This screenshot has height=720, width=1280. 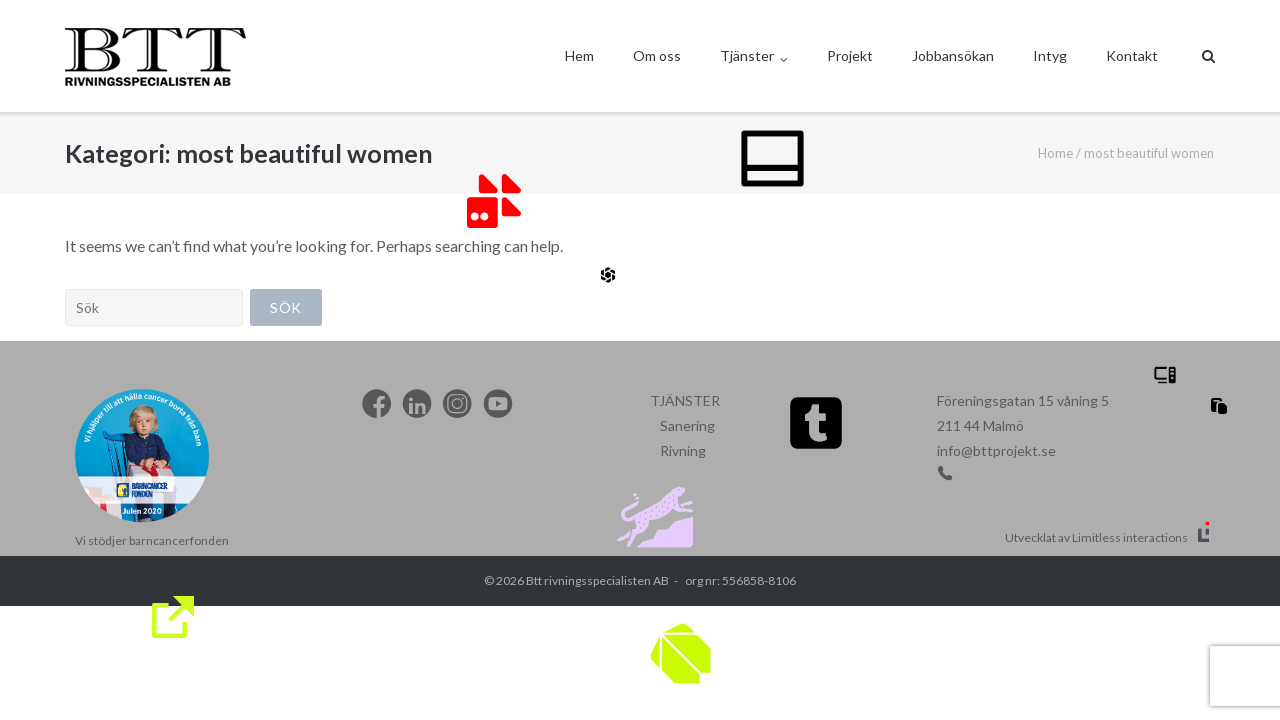 I want to click on paste copied content from clipboard, so click(x=1219, y=406).